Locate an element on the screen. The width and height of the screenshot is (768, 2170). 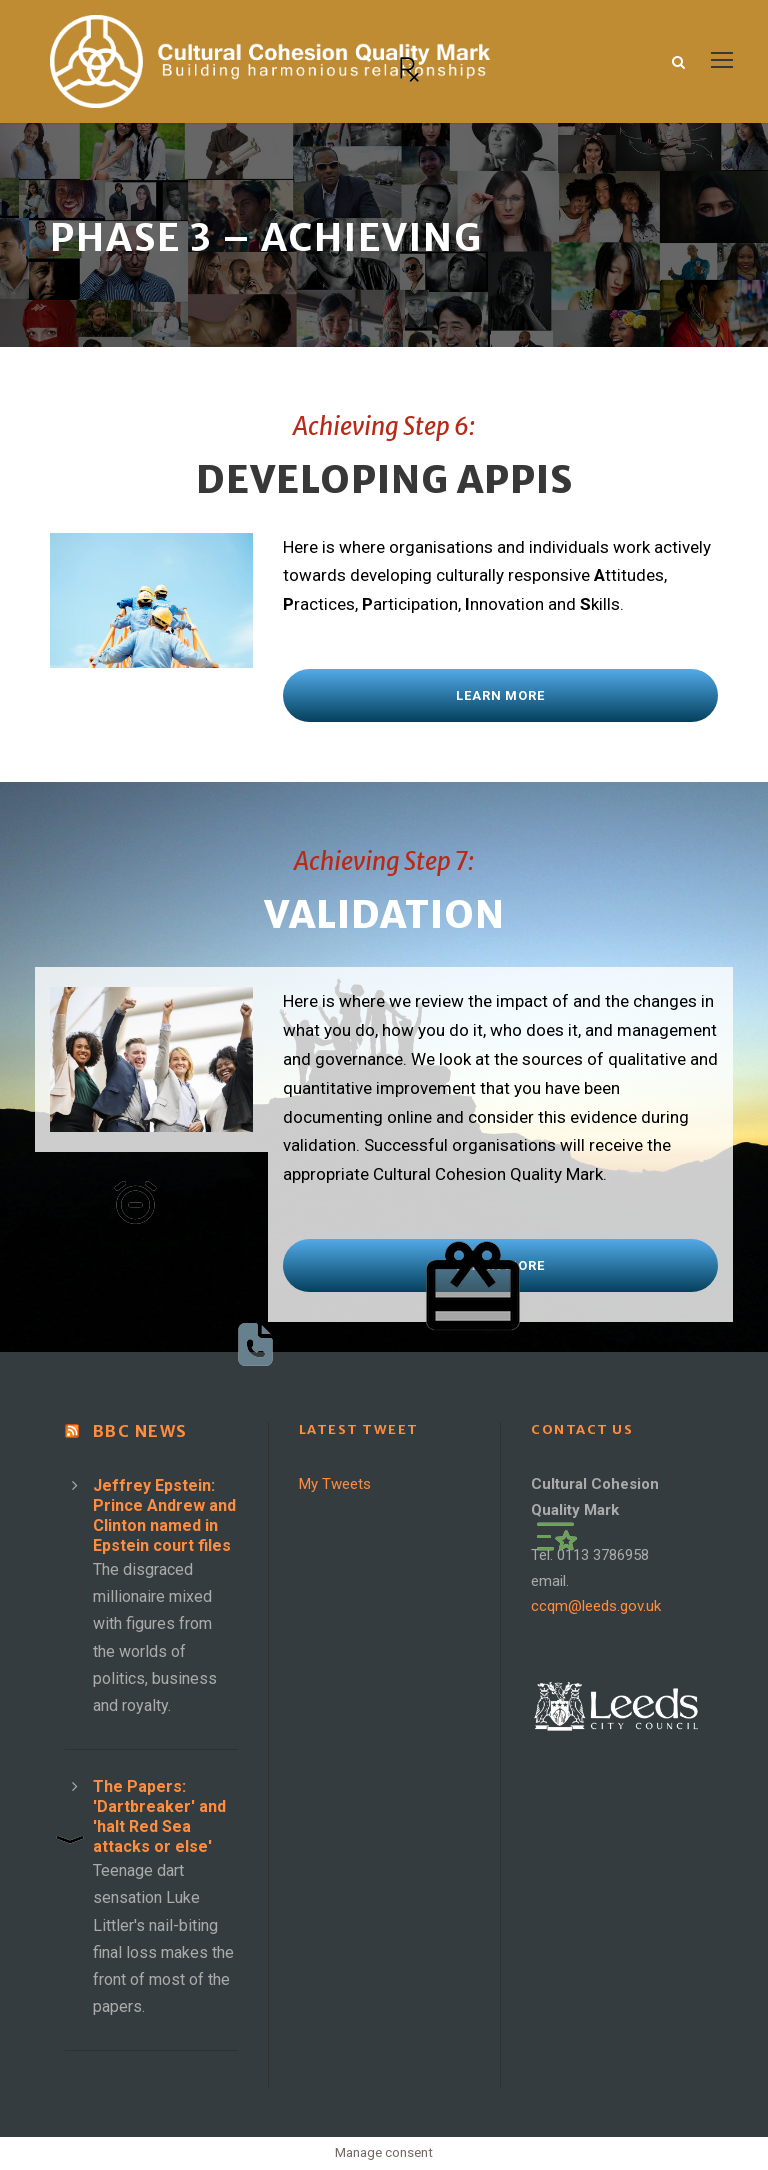
view or redeem a gift card is located at coordinates (473, 1288).